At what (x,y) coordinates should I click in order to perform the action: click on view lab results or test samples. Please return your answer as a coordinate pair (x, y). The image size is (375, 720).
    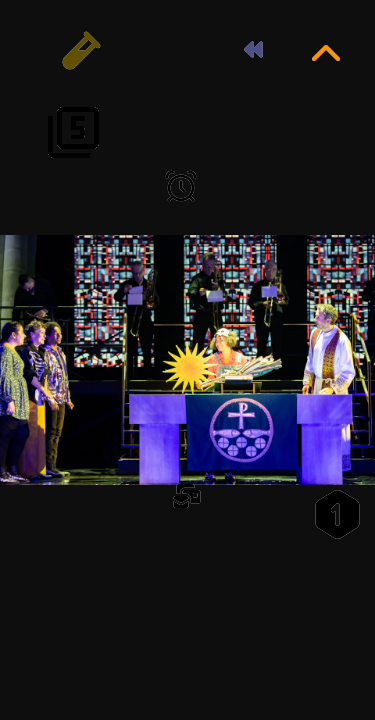
    Looking at the image, I should click on (81, 50).